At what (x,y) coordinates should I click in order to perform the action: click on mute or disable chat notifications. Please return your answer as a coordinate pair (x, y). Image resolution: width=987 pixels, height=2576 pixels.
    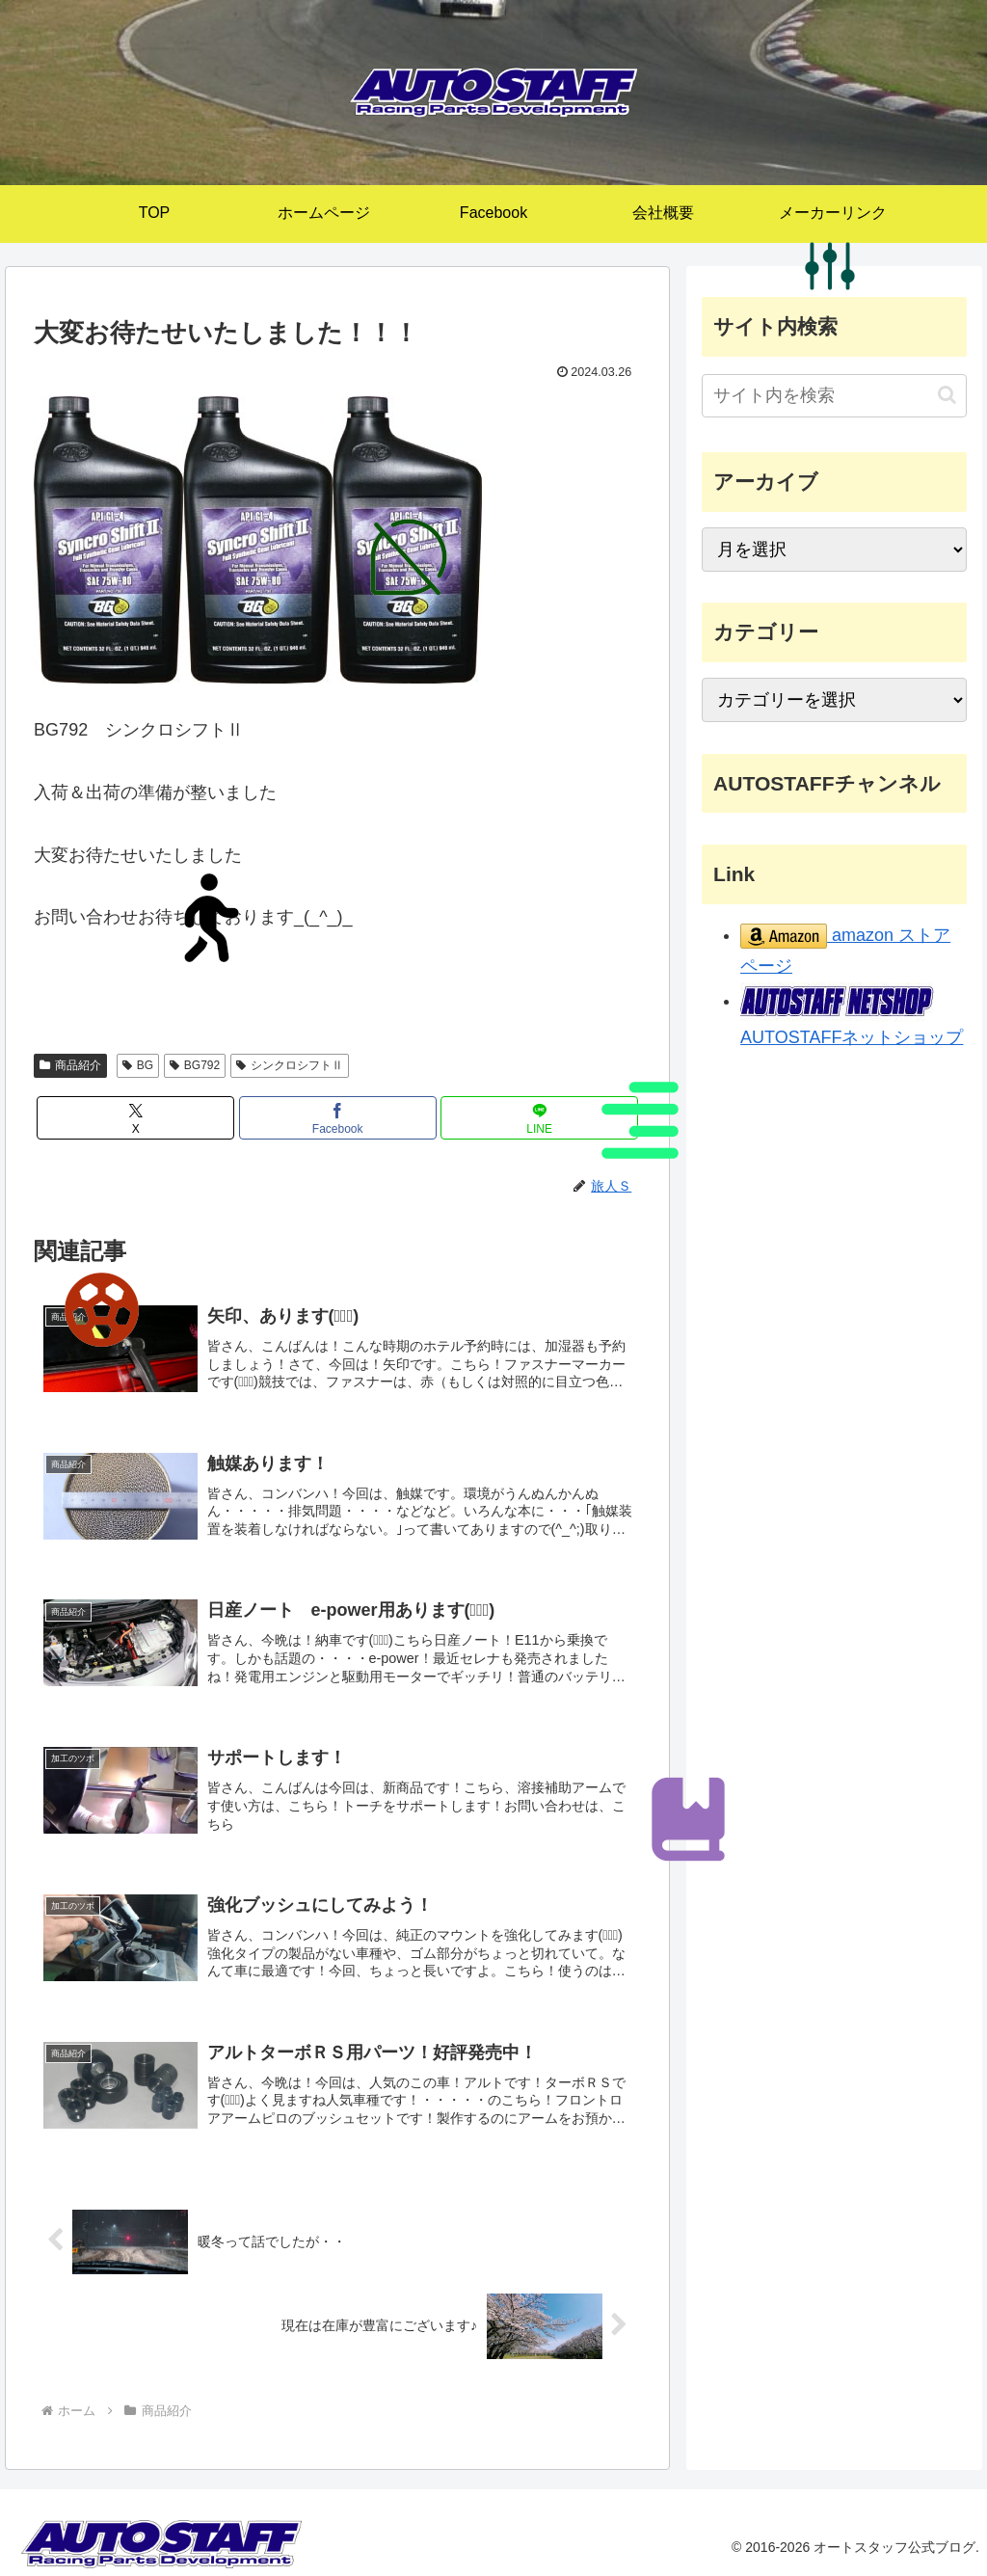
    Looking at the image, I should click on (407, 558).